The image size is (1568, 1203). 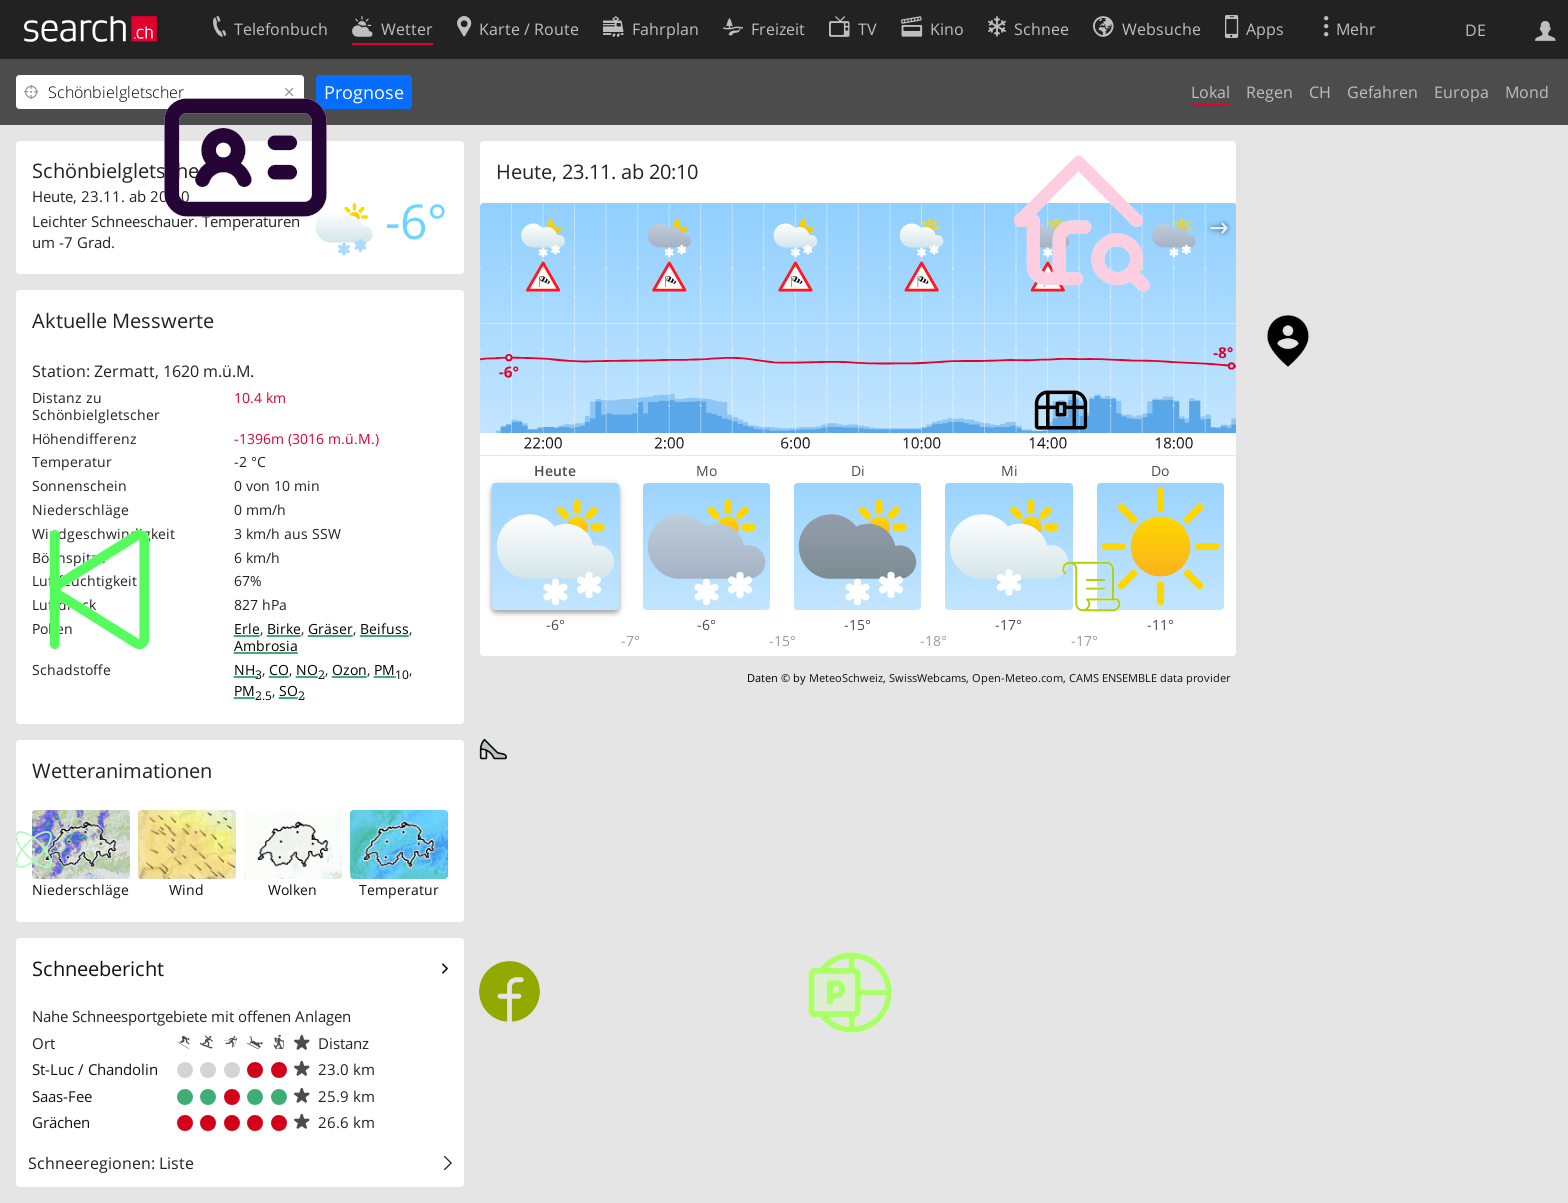 What do you see at coordinates (1078, 220) in the screenshot?
I see `search for homes or properties` at bounding box center [1078, 220].